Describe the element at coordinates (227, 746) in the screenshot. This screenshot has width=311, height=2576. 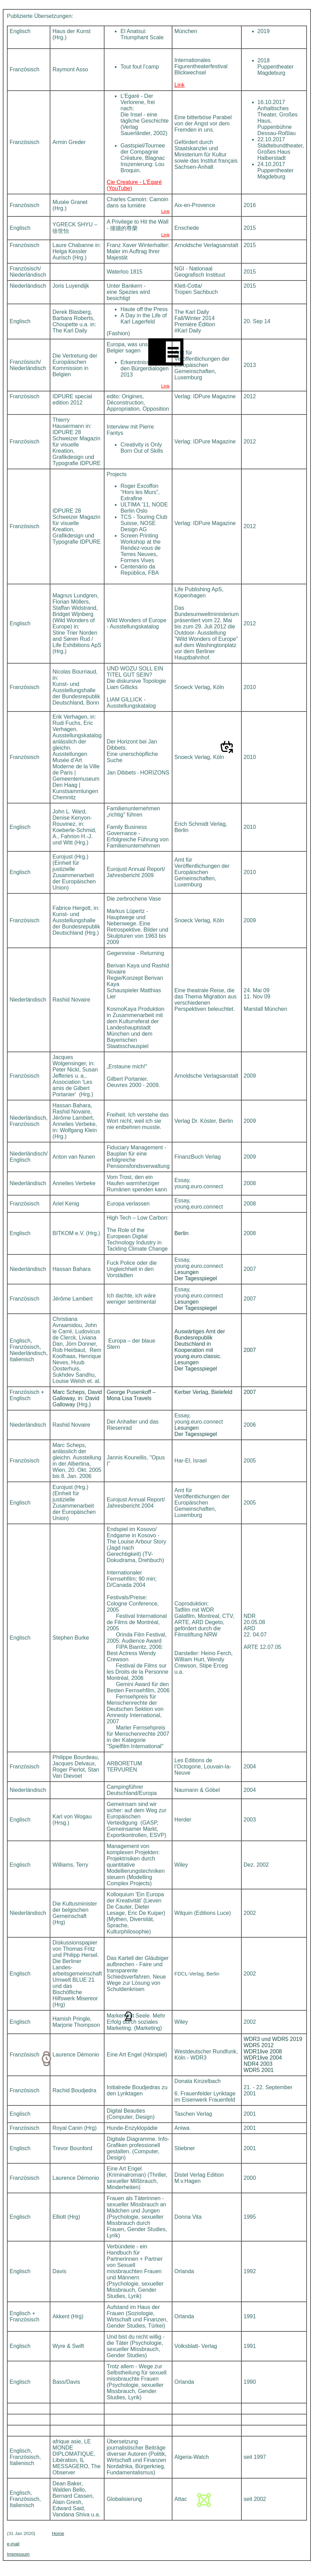
I see `share your shopping basket with others` at that location.